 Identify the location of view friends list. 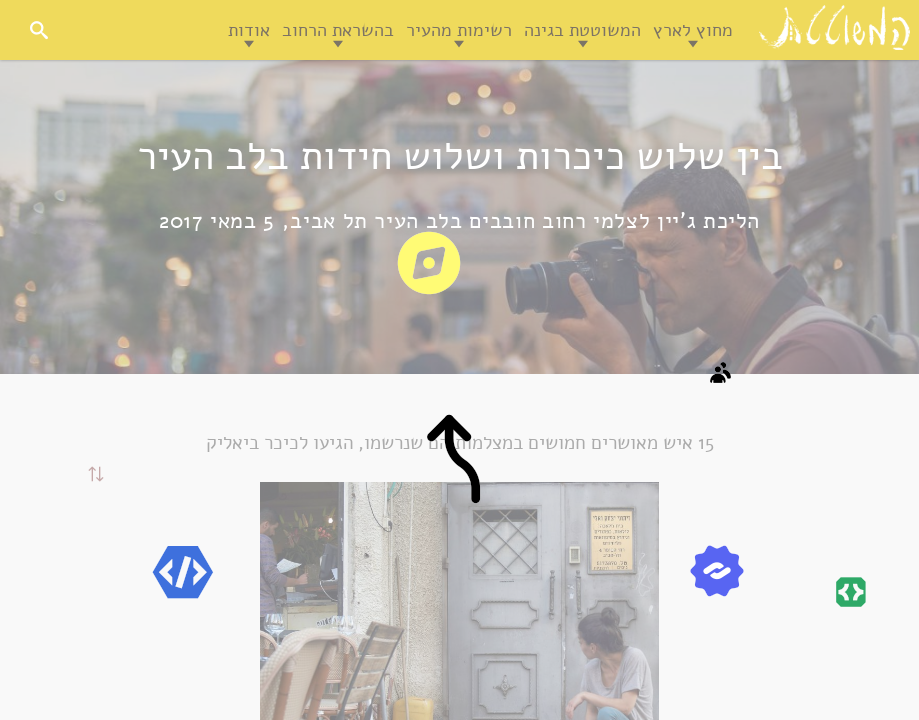
(720, 372).